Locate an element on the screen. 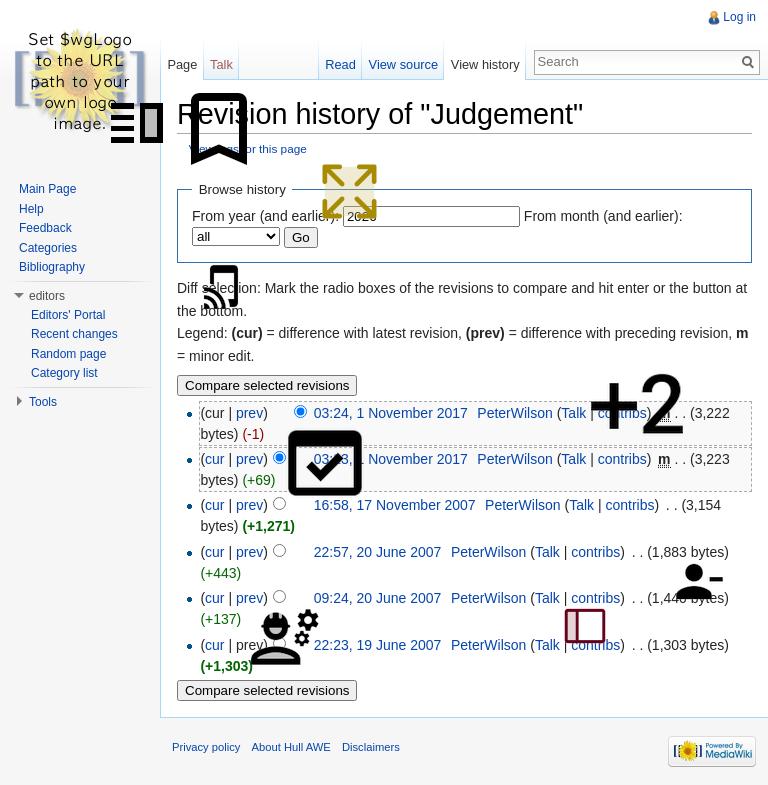 This screenshot has width=768, height=785. toggle sidebar panel visibility is located at coordinates (585, 626).